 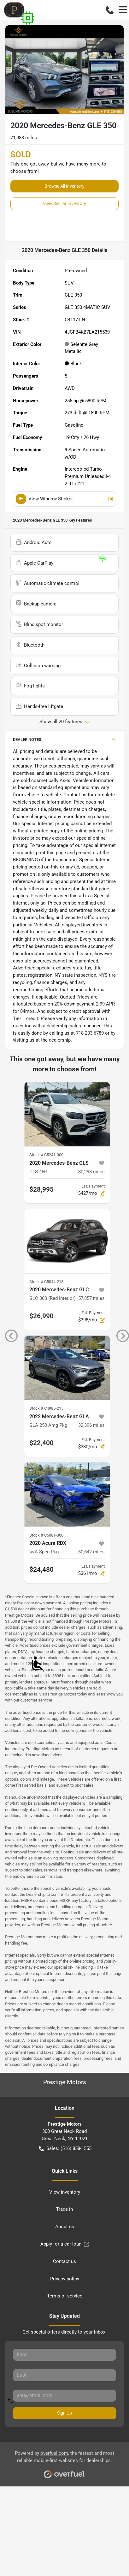 I want to click on toggle between adding or subtracting values, so click(x=10, y=2401).